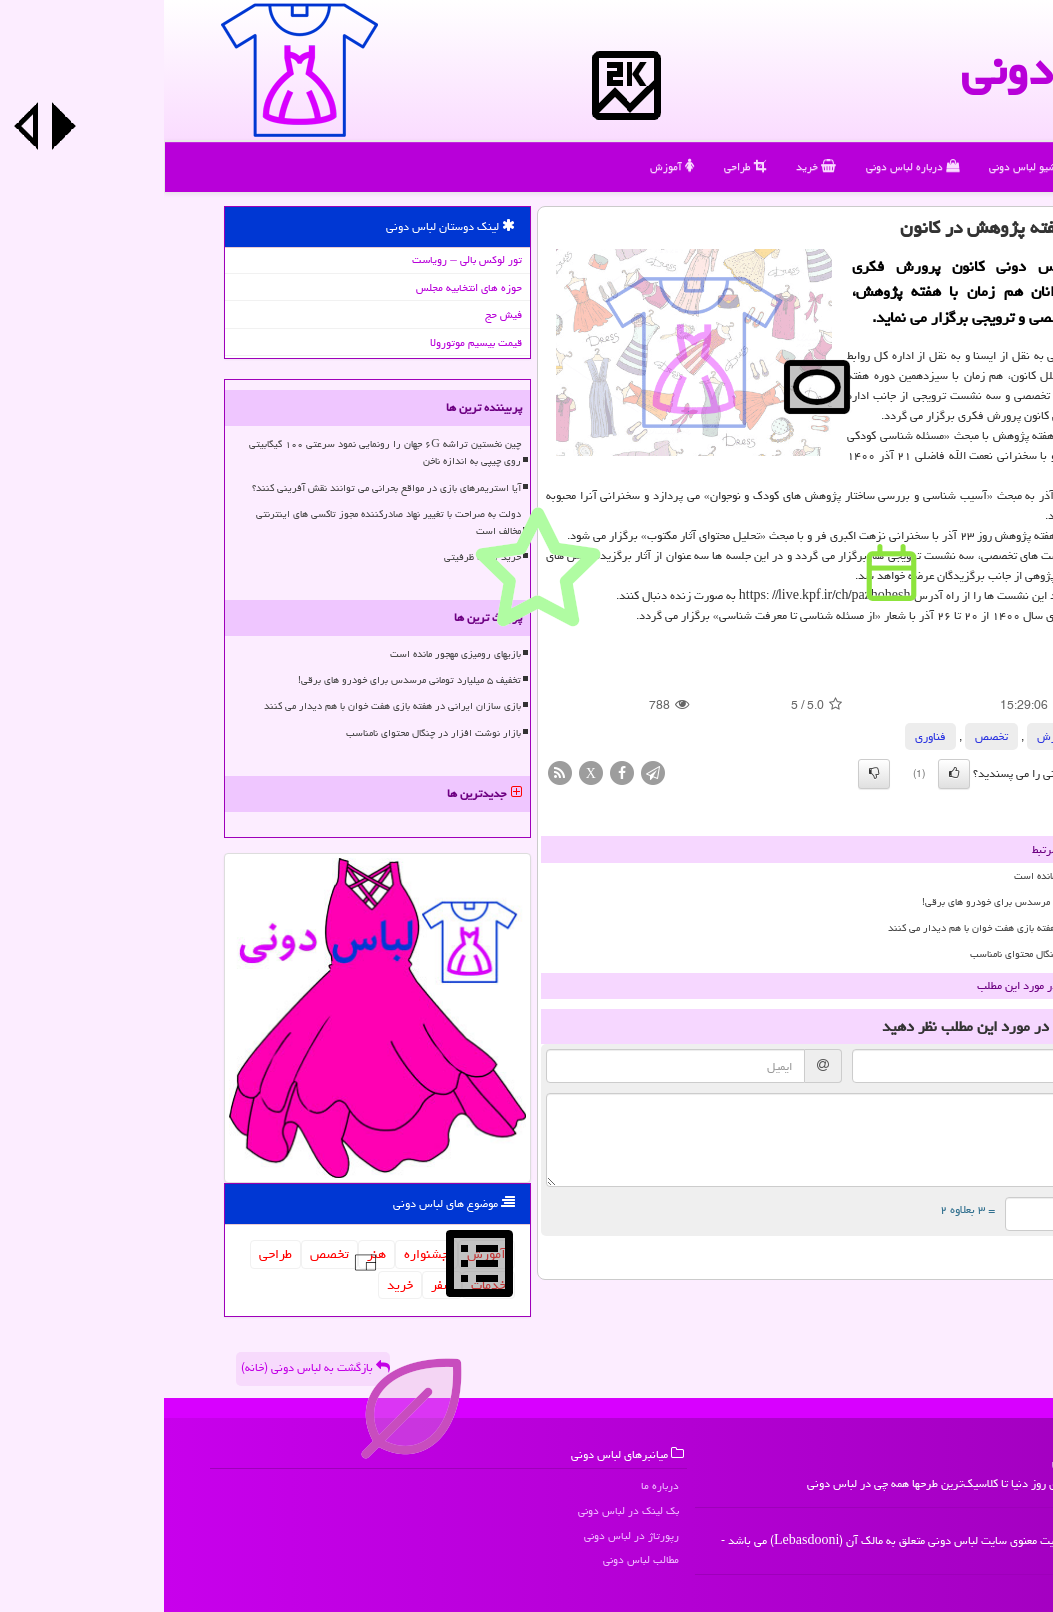 Image resolution: width=1053 pixels, height=1612 pixels. What do you see at coordinates (817, 387) in the screenshot?
I see `apply vignette effect to photo` at bounding box center [817, 387].